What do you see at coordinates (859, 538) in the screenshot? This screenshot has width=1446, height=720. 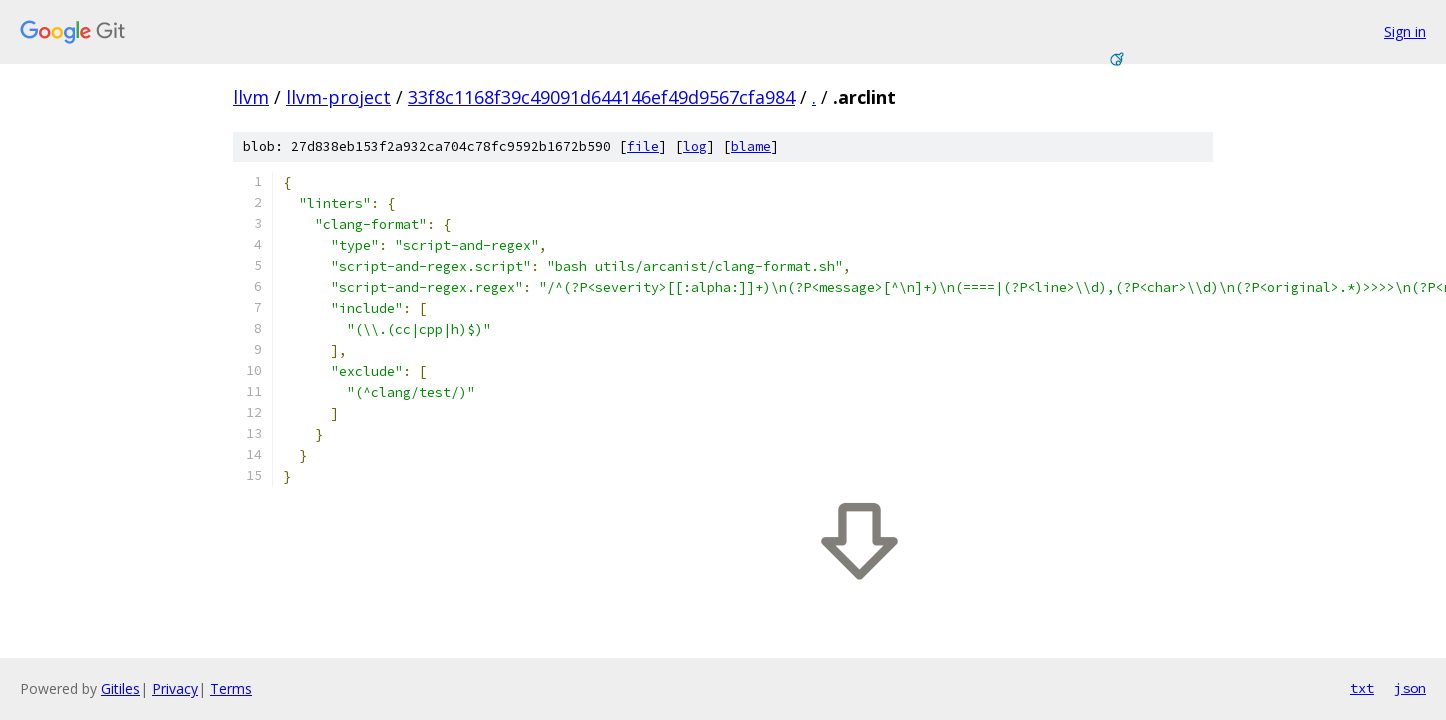 I see `download a file or content` at bounding box center [859, 538].